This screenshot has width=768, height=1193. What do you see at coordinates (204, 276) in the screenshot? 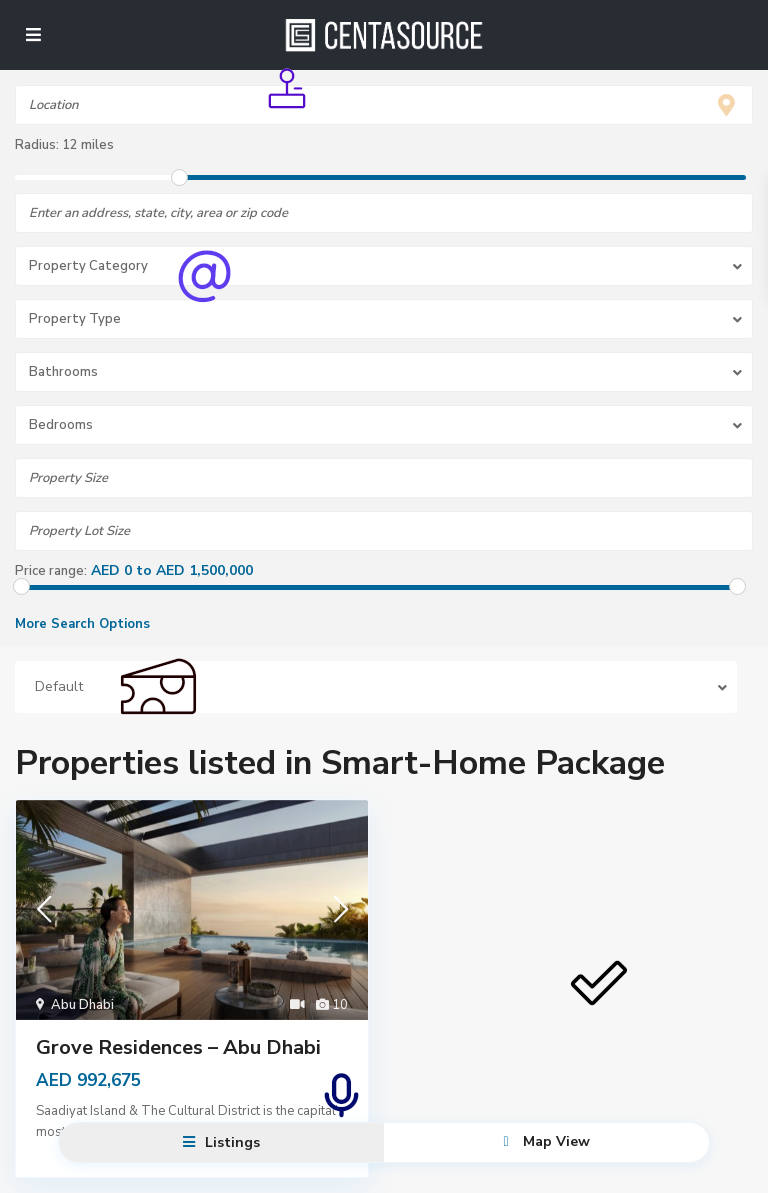
I see `mention a user in a post or comment` at bounding box center [204, 276].